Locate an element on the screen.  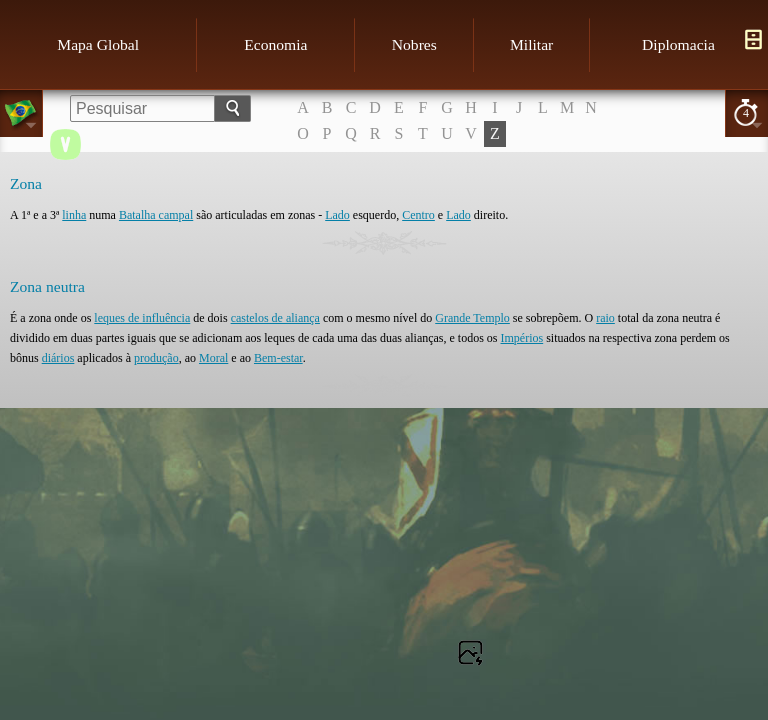
quick photo enhancement or auto-fix is located at coordinates (470, 652).